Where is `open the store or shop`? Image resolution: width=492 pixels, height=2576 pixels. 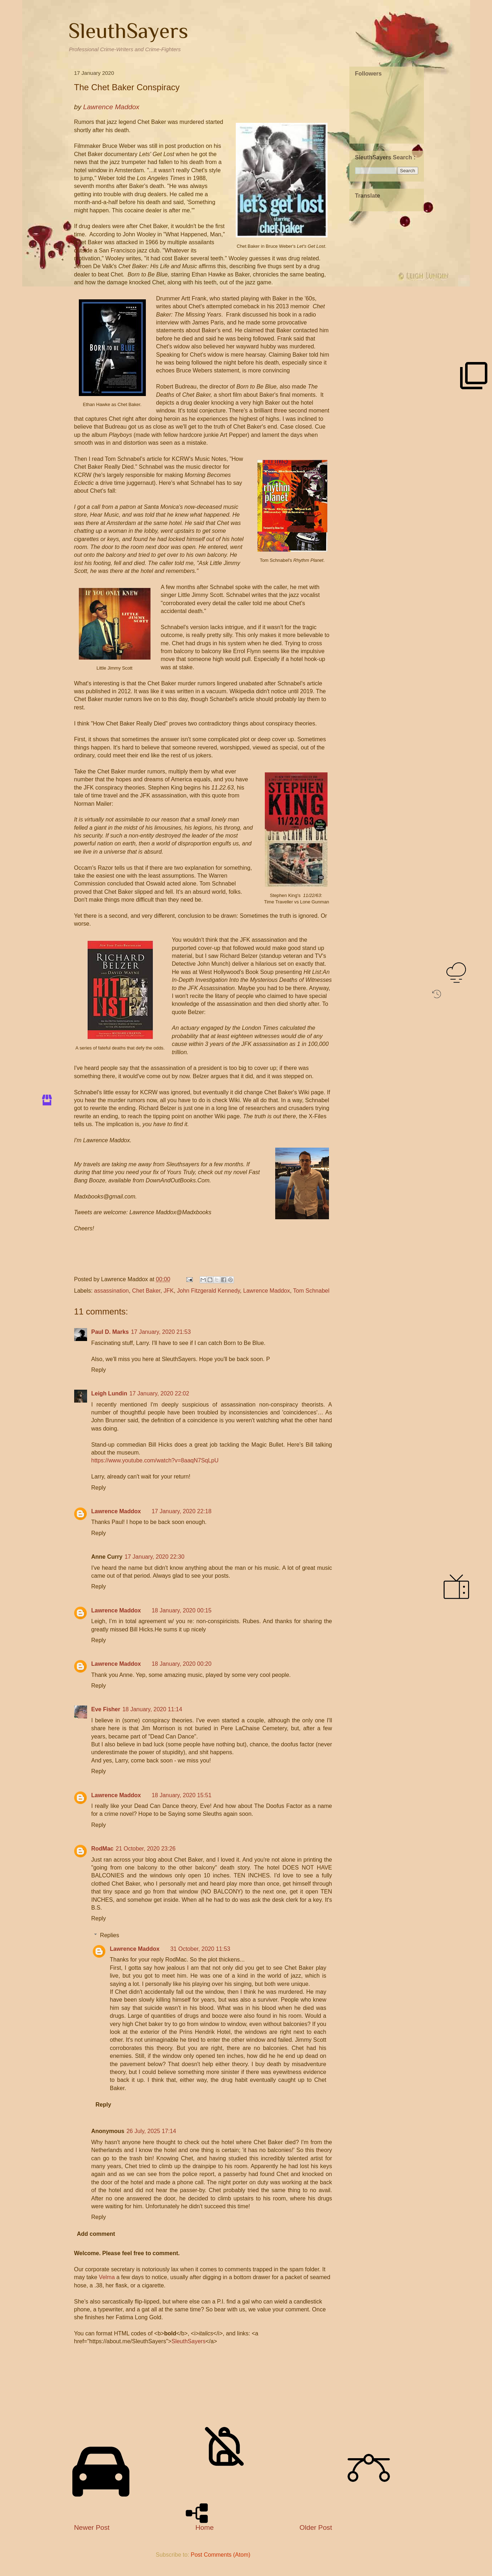 open the store or shop is located at coordinates (47, 1100).